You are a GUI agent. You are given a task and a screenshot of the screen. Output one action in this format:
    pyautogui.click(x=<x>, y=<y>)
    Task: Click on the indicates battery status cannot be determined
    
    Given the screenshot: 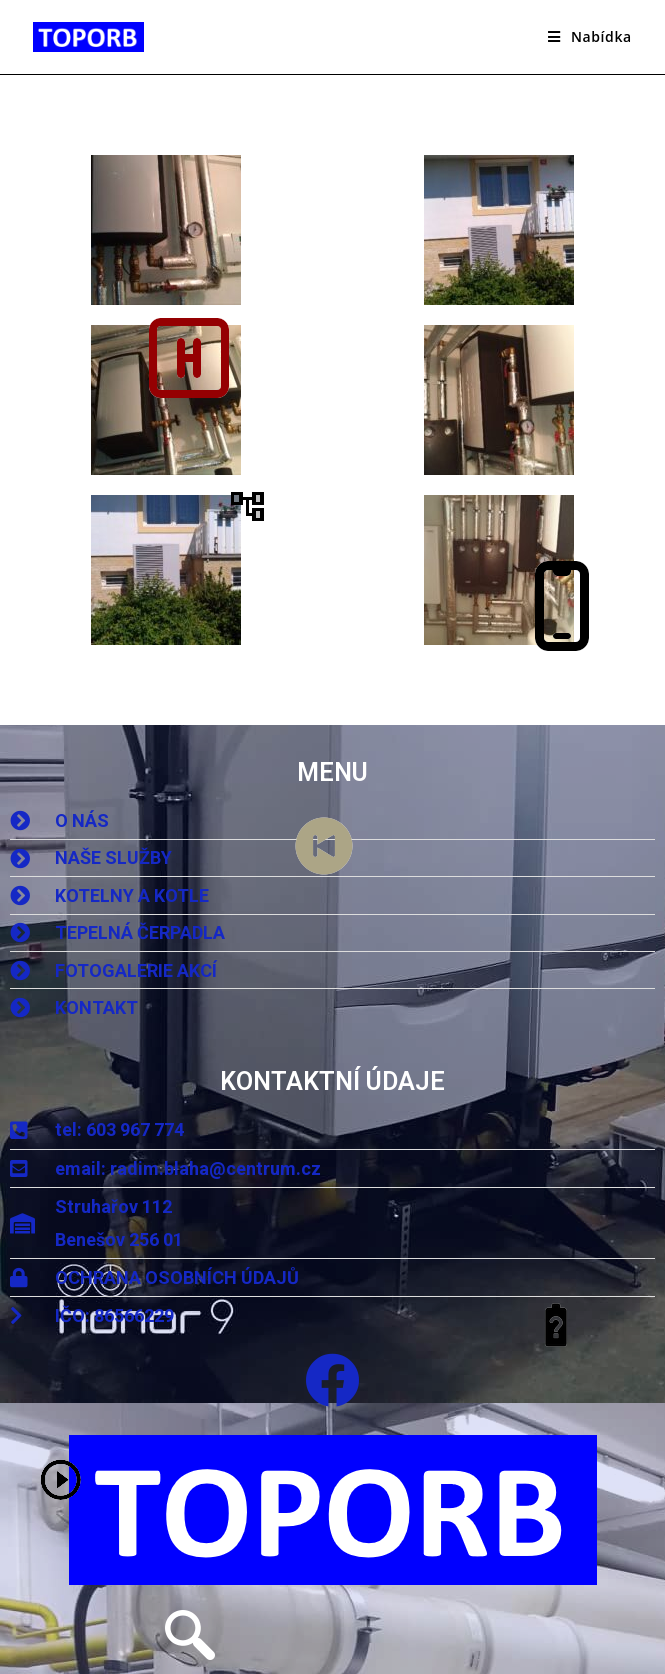 What is the action you would take?
    pyautogui.click(x=556, y=1325)
    